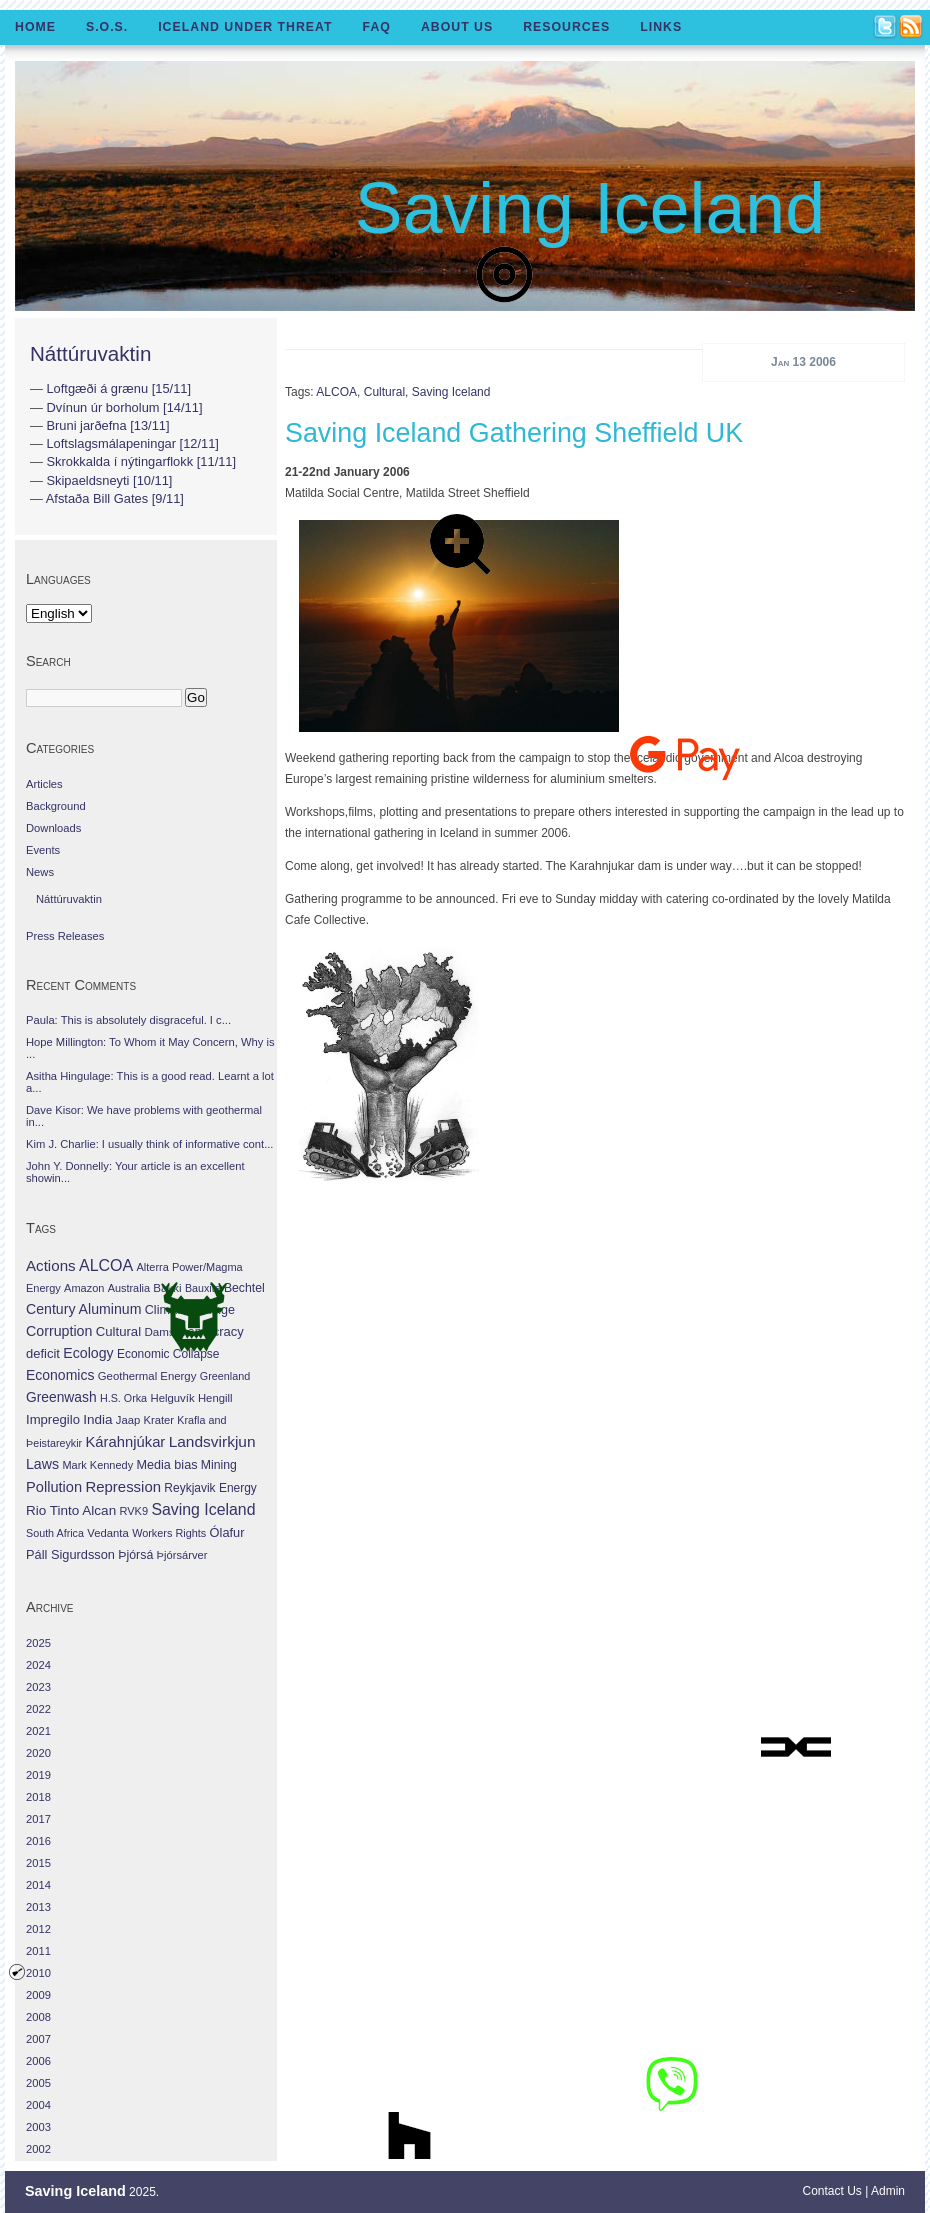 Image resolution: width=930 pixels, height=2213 pixels. I want to click on open the houzz app for home design and renovation, so click(409, 2135).